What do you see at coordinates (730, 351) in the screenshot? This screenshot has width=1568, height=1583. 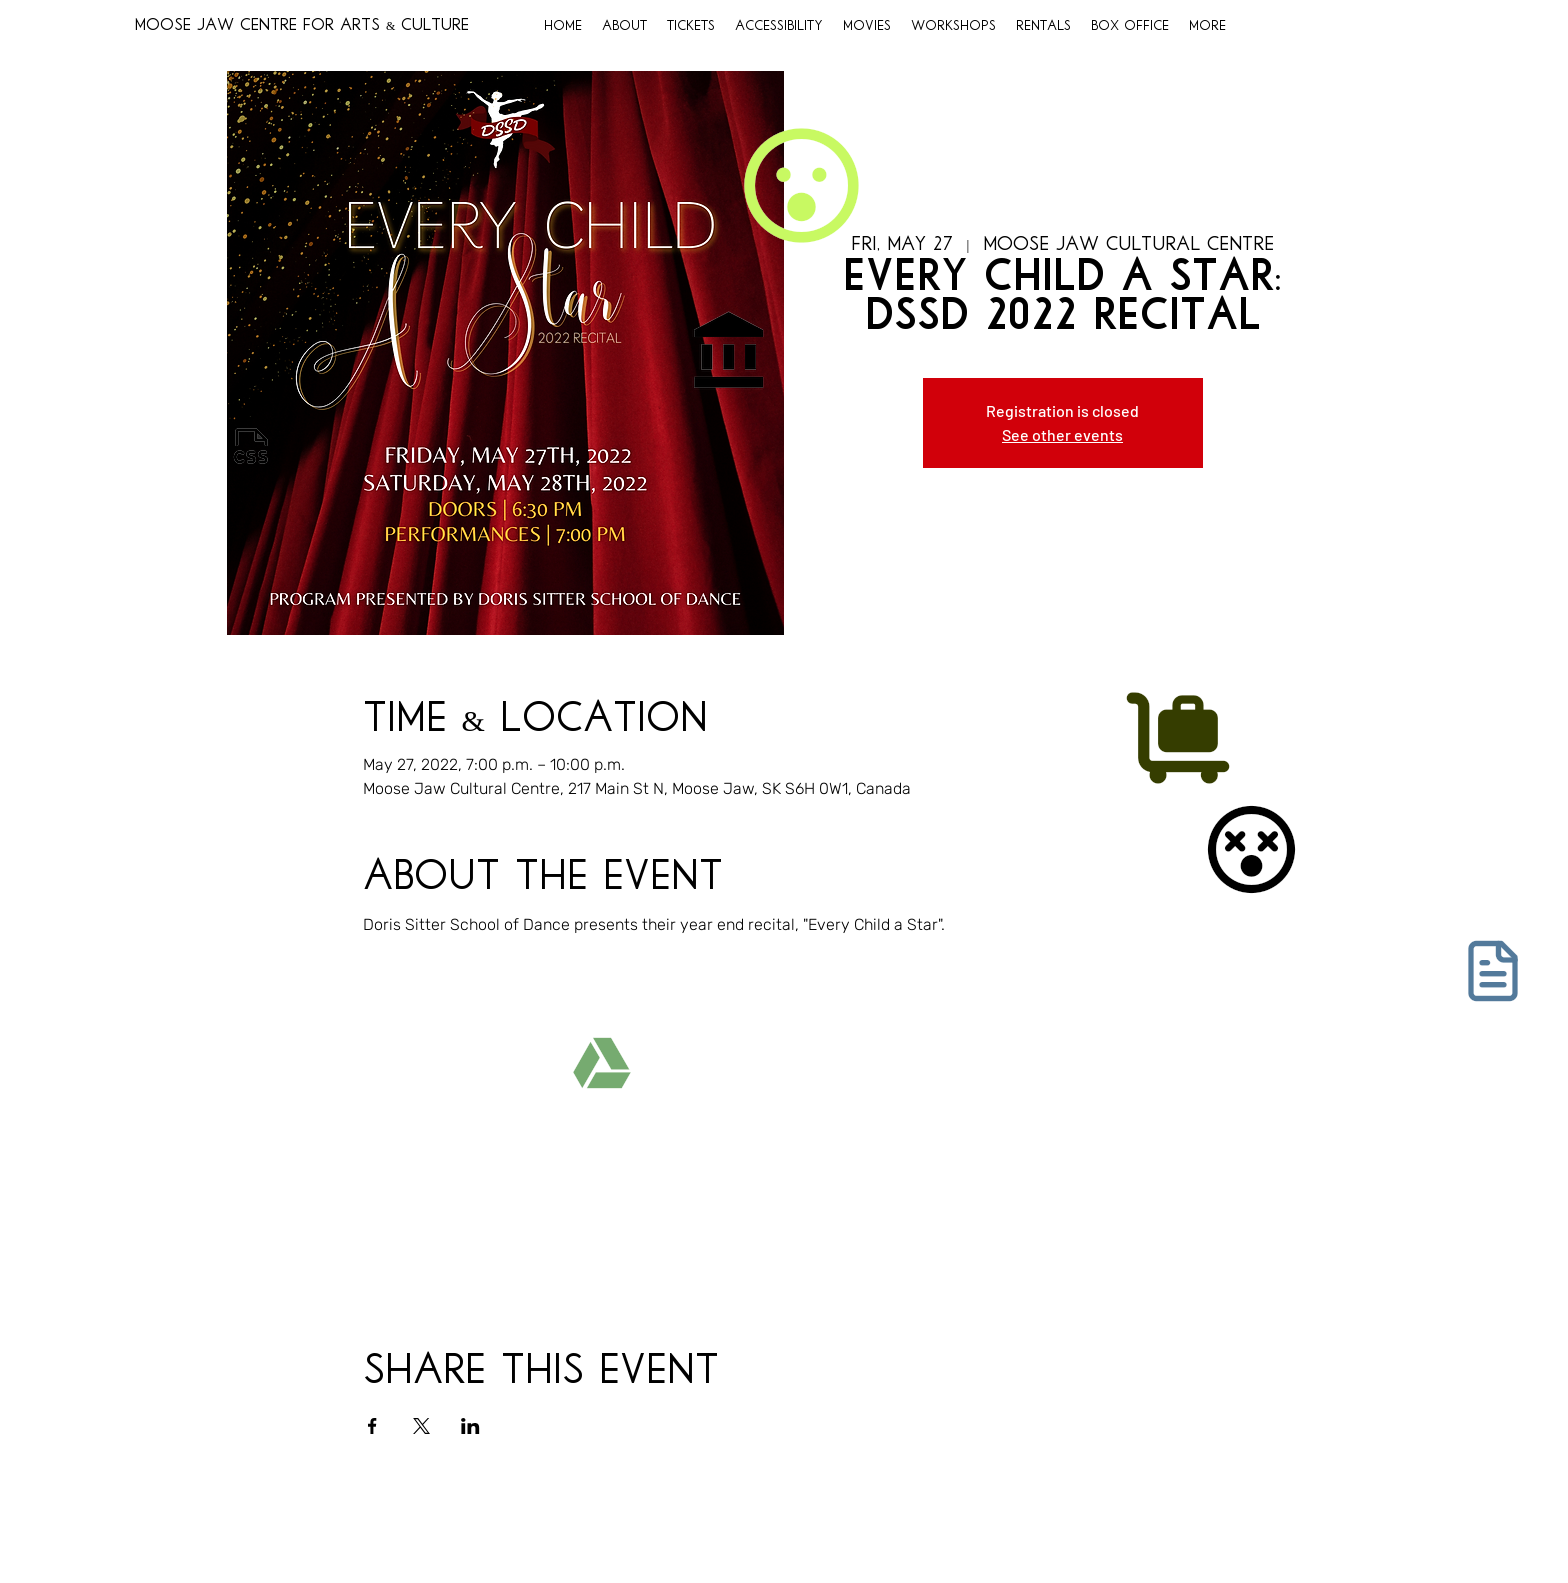 I see `access banking or financial services` at bounding box center [730, 351].